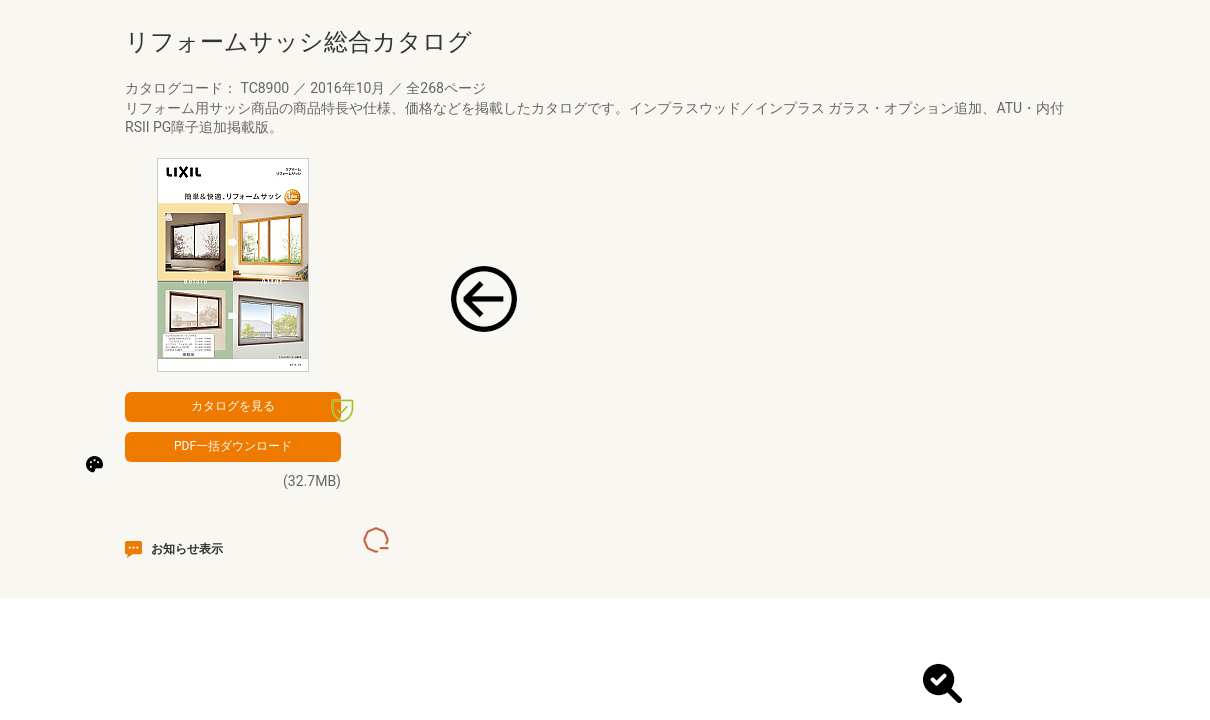  I want to click on remove or delete an item with a warning, so click(376, 540).